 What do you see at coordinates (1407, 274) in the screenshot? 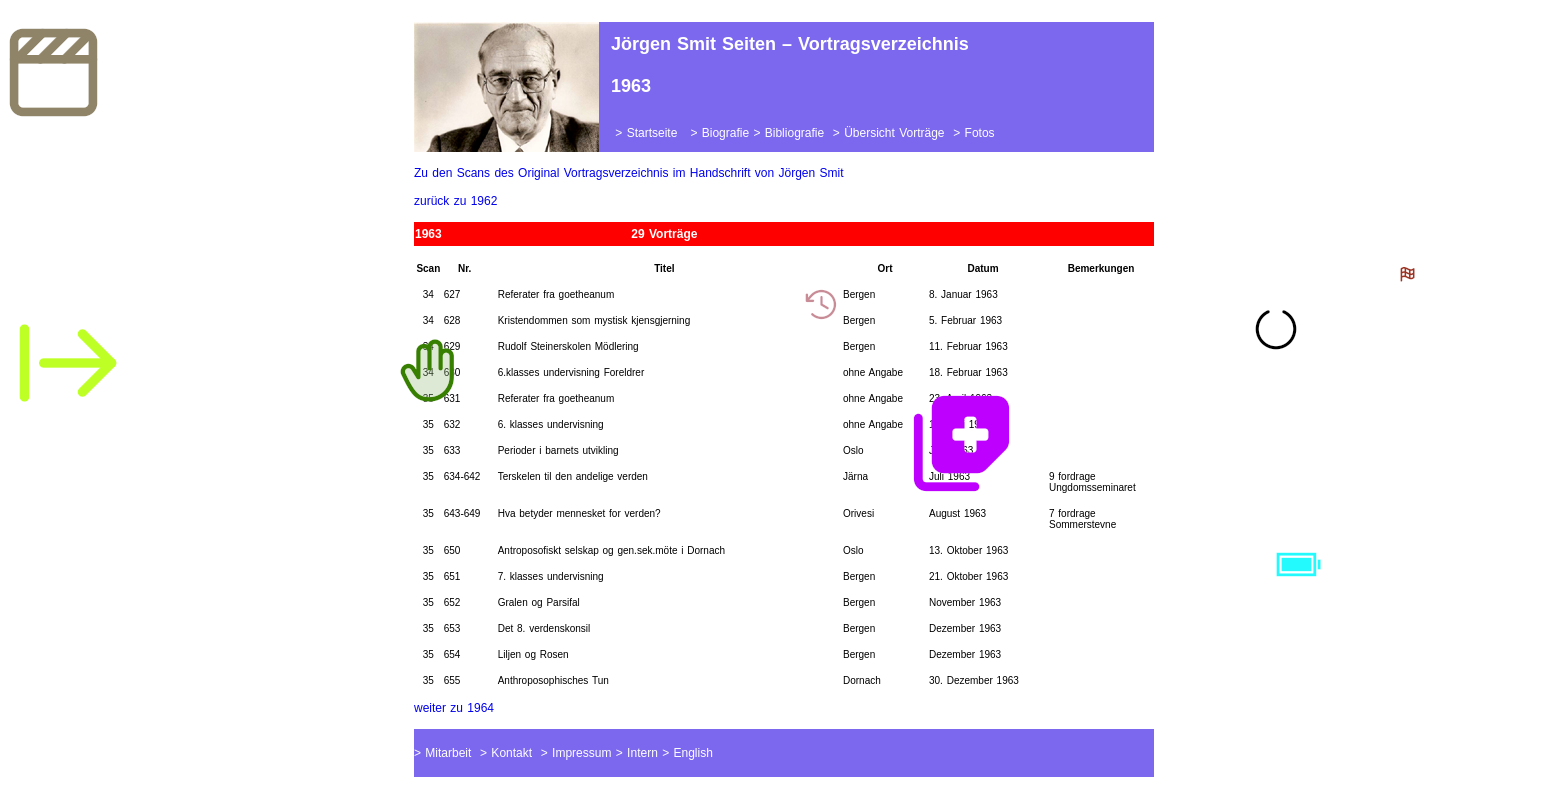
I see `indicates a finish line or goal completion` at bounding box center [1407, 274].